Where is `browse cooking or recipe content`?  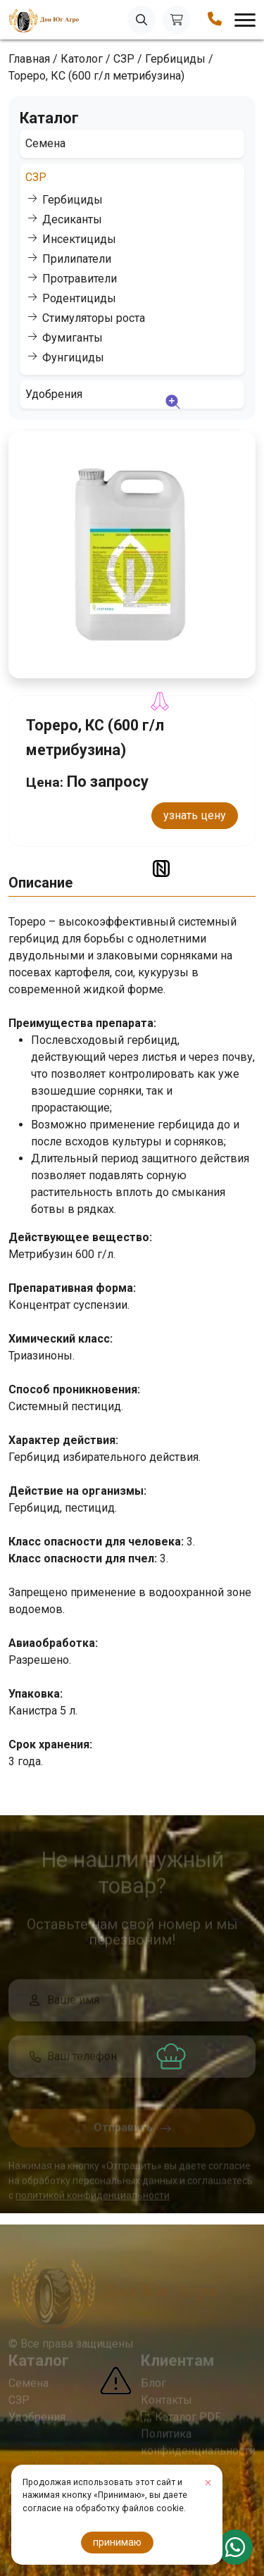
browse cooking or recipe content is located at coordinates (171, 2057).